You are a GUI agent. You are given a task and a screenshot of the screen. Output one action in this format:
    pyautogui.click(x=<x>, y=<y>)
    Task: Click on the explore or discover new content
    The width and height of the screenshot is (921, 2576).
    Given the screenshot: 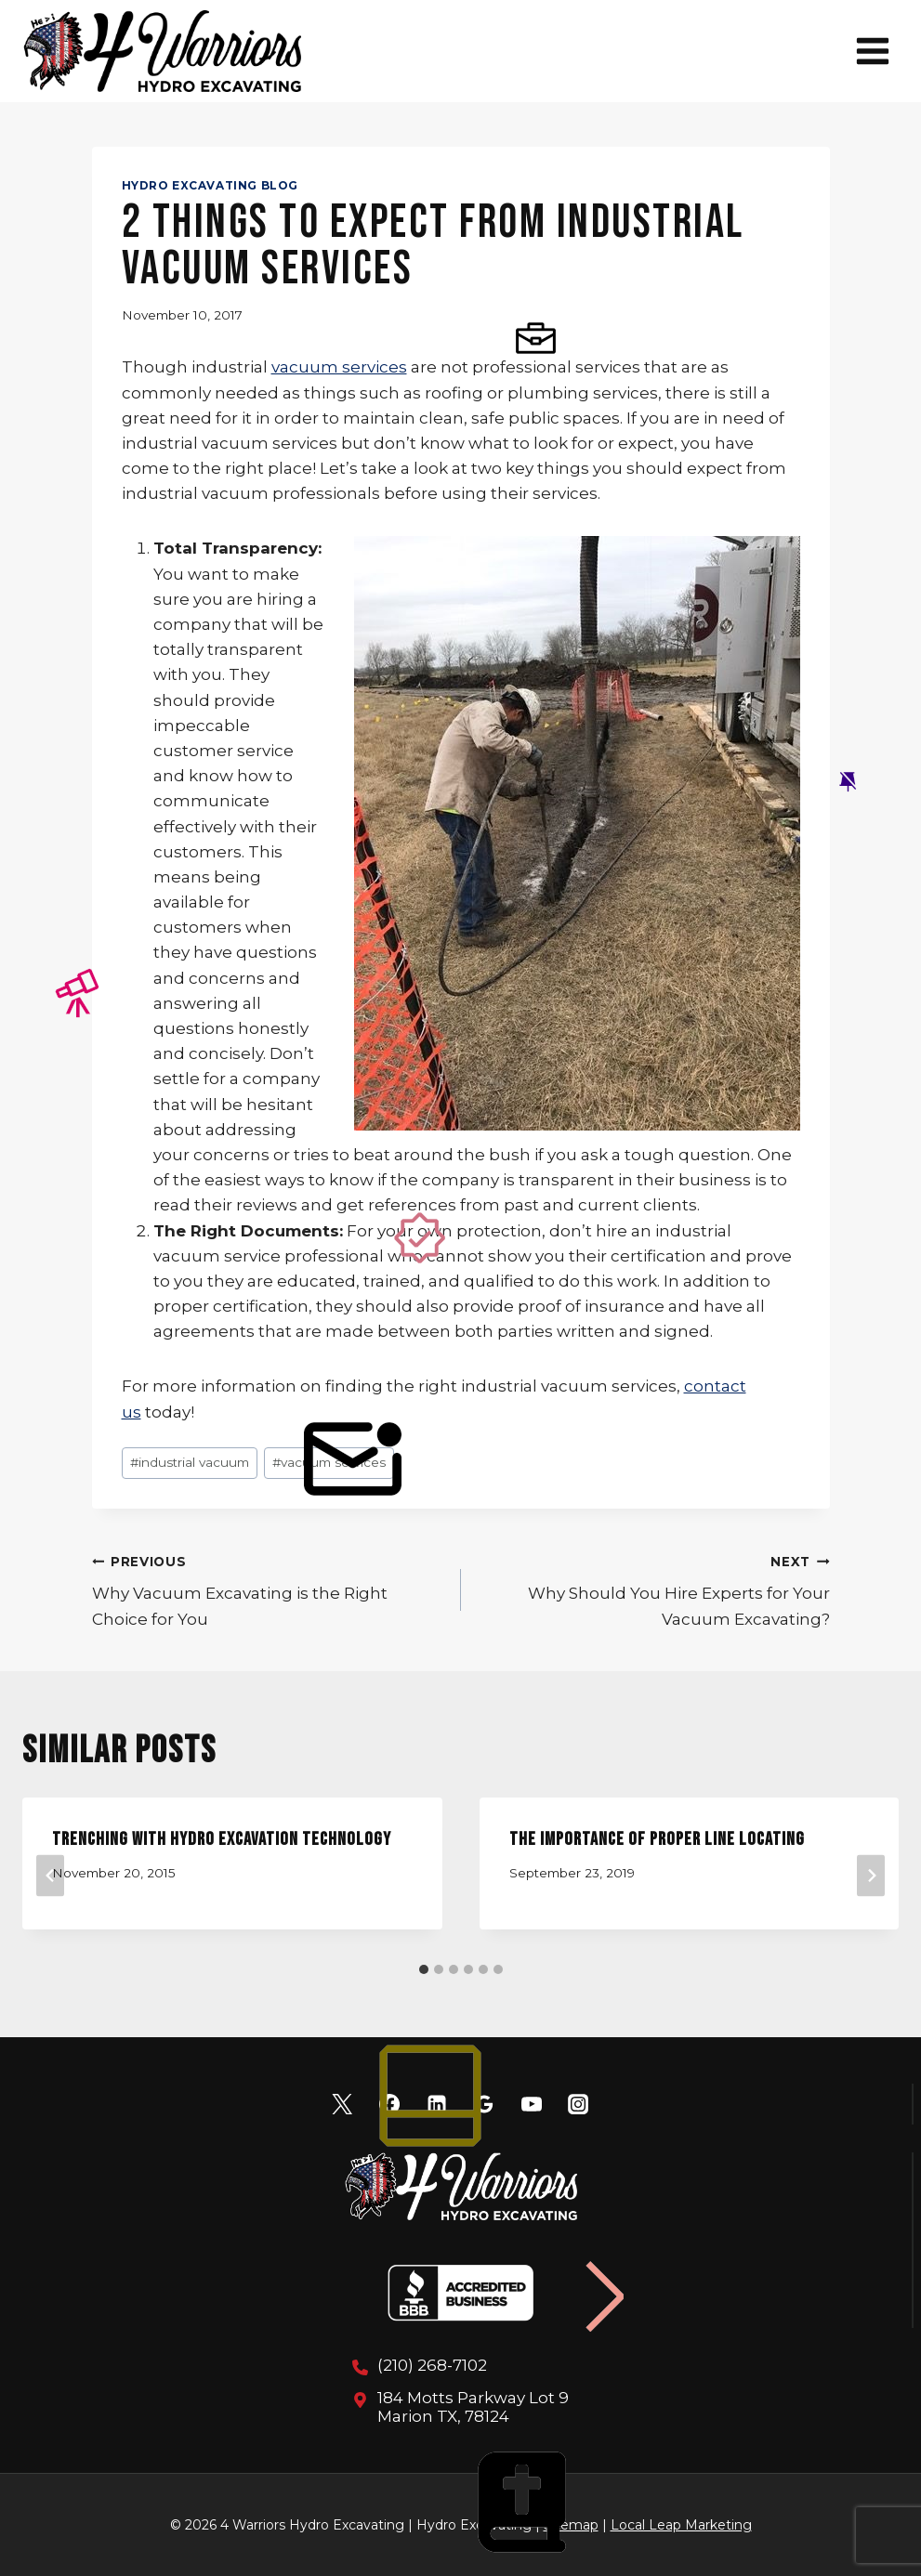 What is the action you would take?
    pyautogui.click(x=78, y=993)
    